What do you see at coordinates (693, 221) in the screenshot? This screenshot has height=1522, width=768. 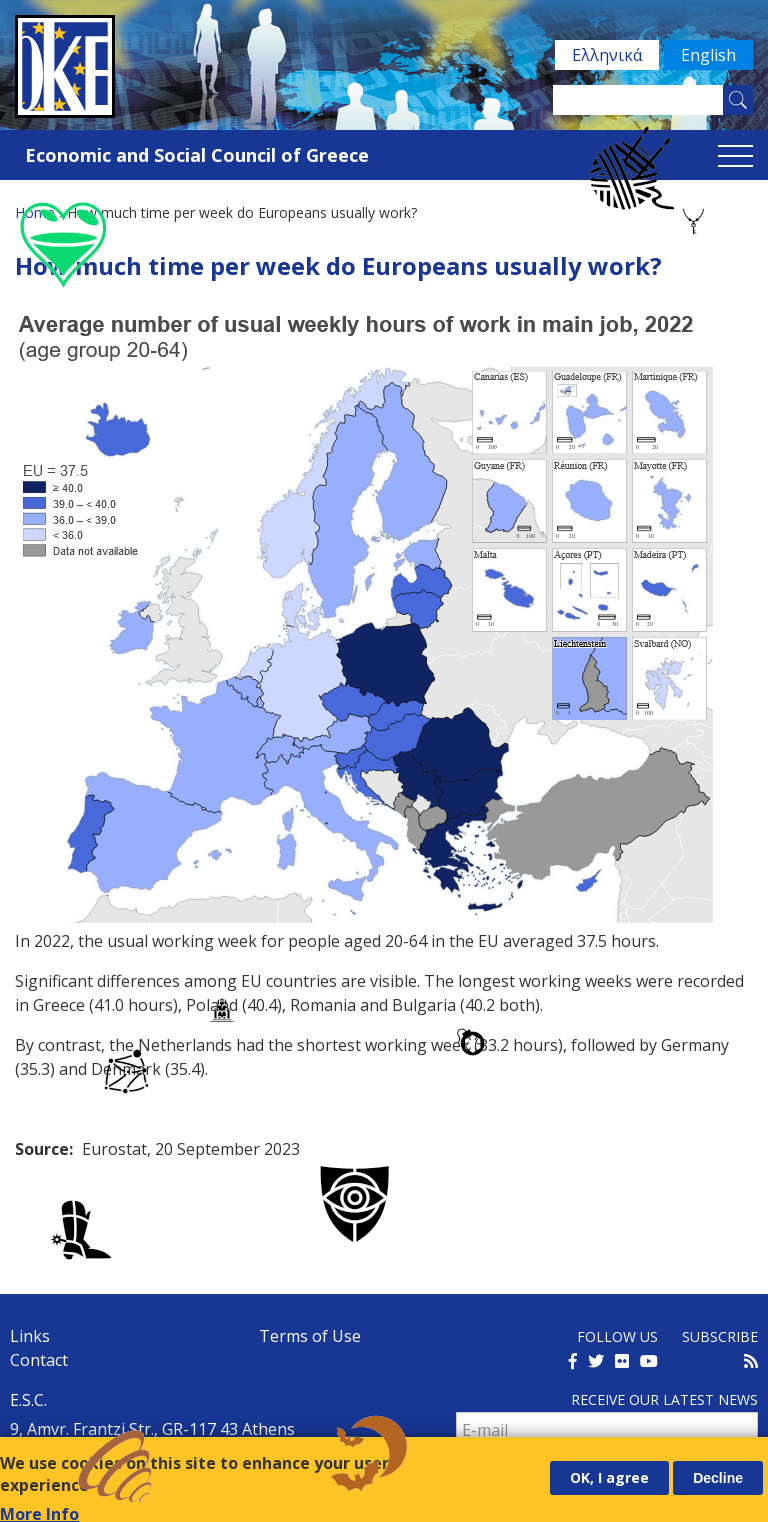 I see `decorative key item or accessory in a game inventory` at bounding box center [693, 221].